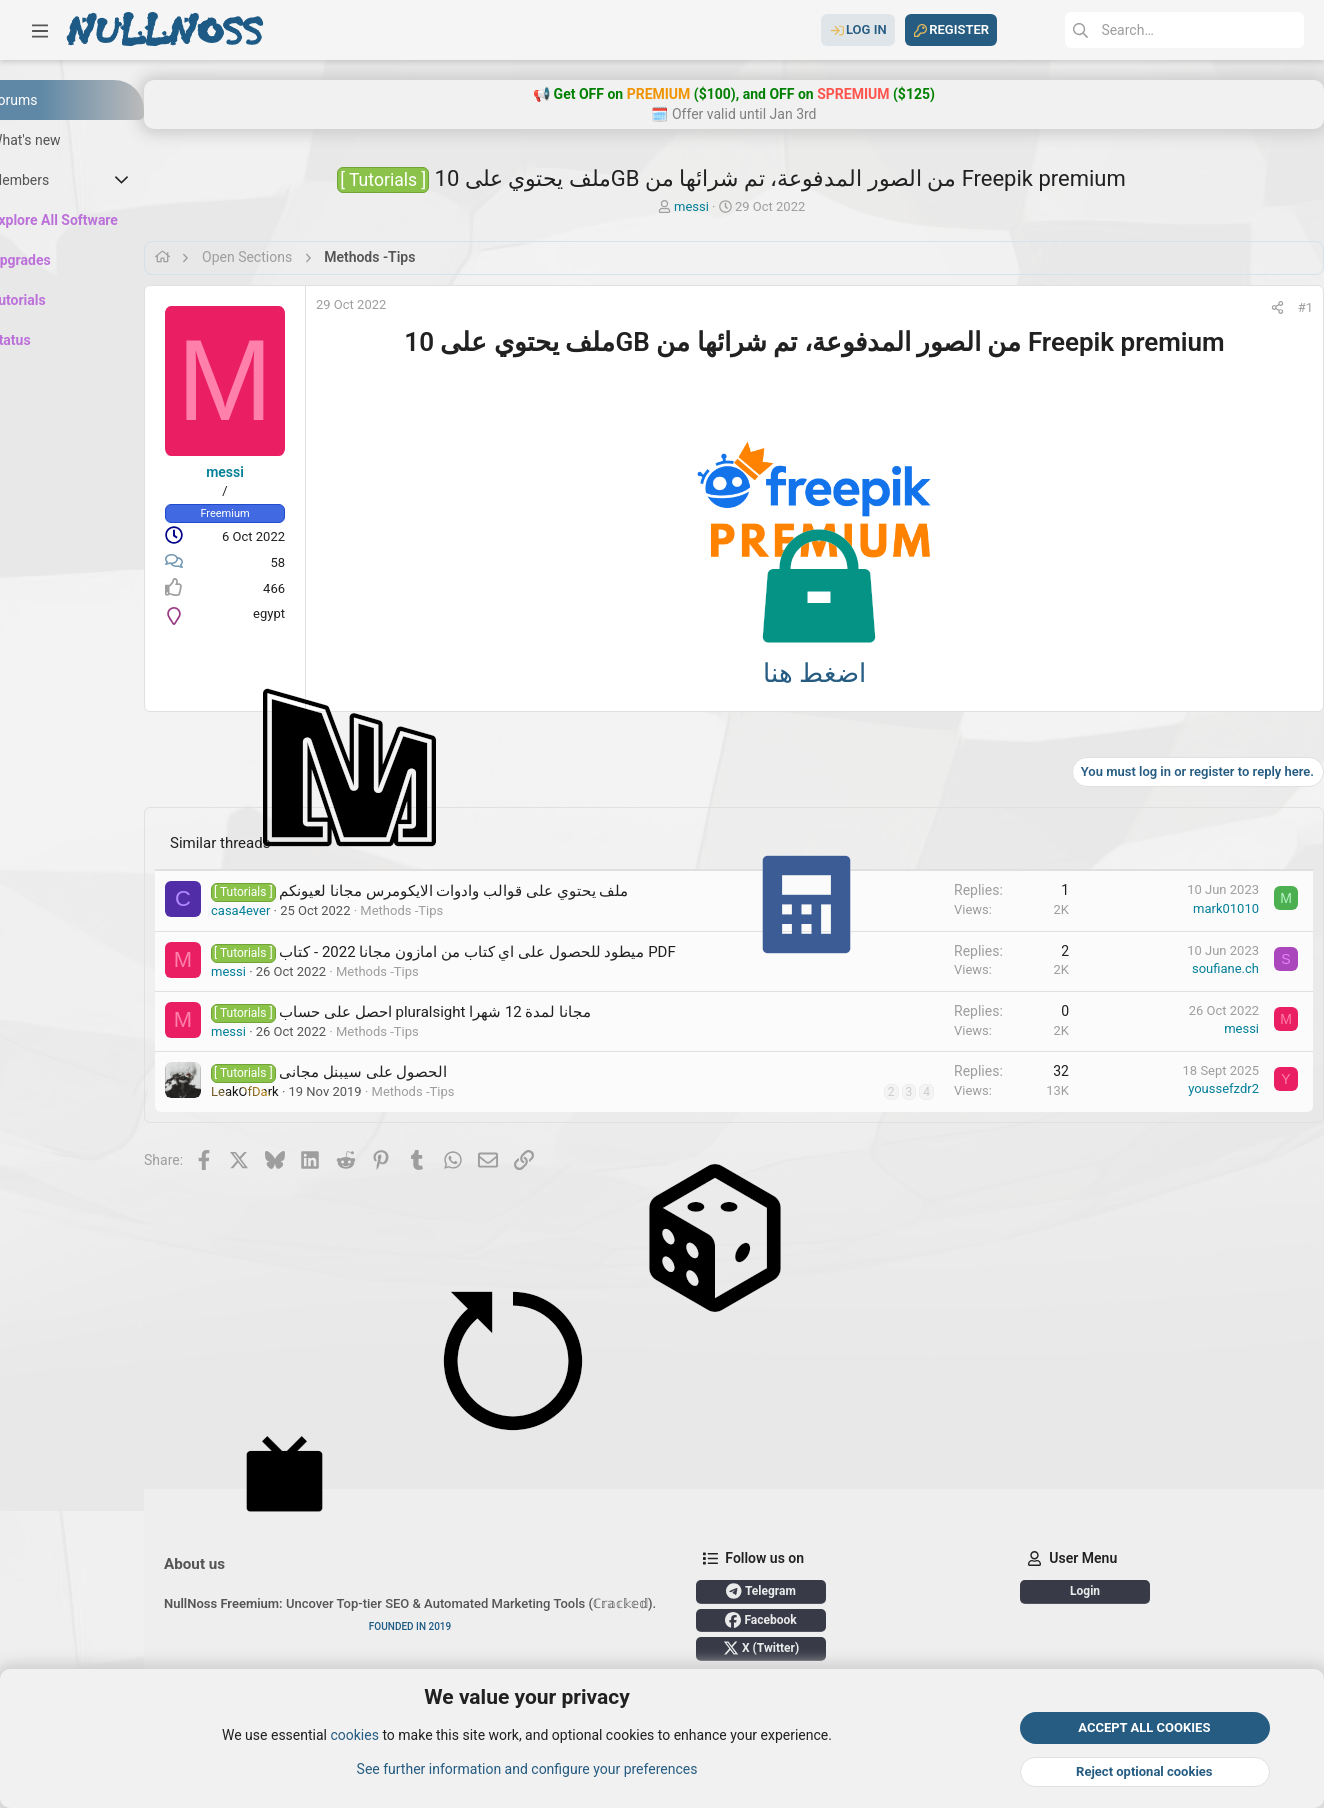 This screenshot has width=1324, height=1808. I want to click on randomize or shuffle content, so click(715, 1238).